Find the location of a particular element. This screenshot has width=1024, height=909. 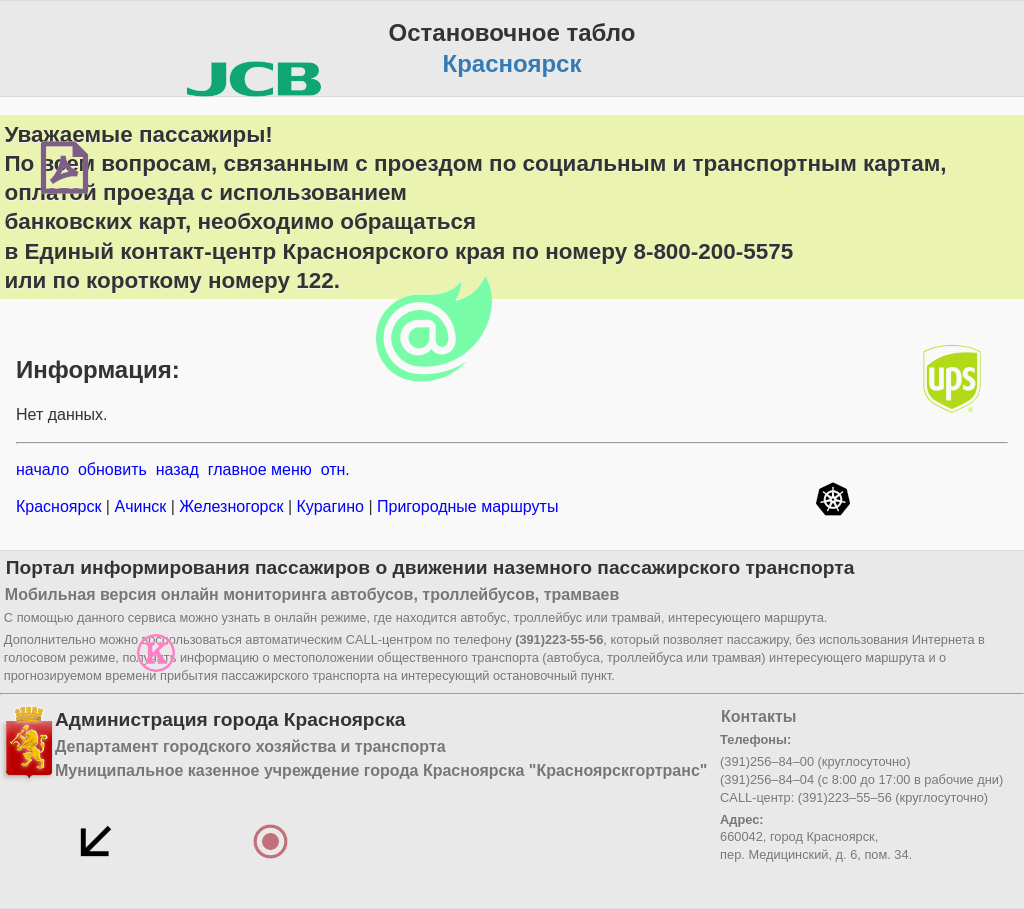

view or open a PDF document is located at coordinates (64, 167).